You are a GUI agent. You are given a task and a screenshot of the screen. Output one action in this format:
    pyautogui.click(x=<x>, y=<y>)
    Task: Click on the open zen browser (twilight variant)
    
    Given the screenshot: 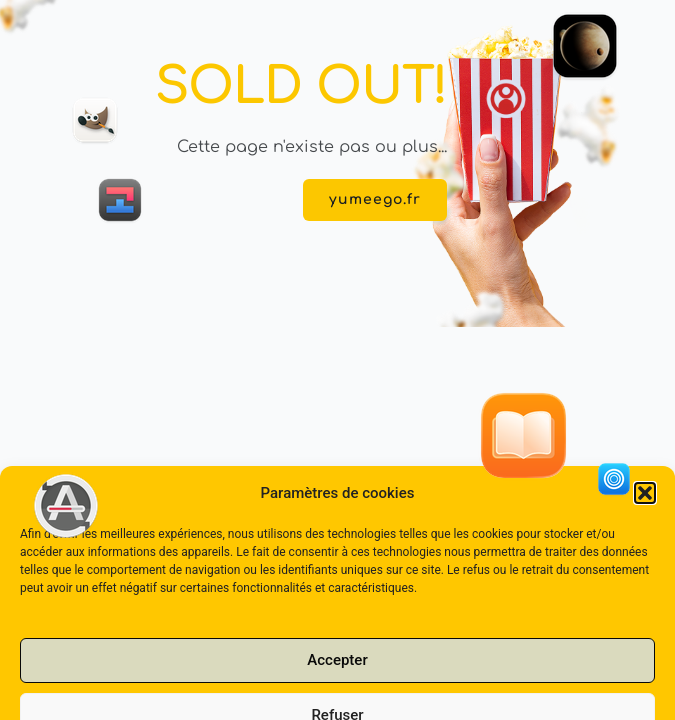 What is the action you would take?
    pyautogui.click(x=614, y=479)
    